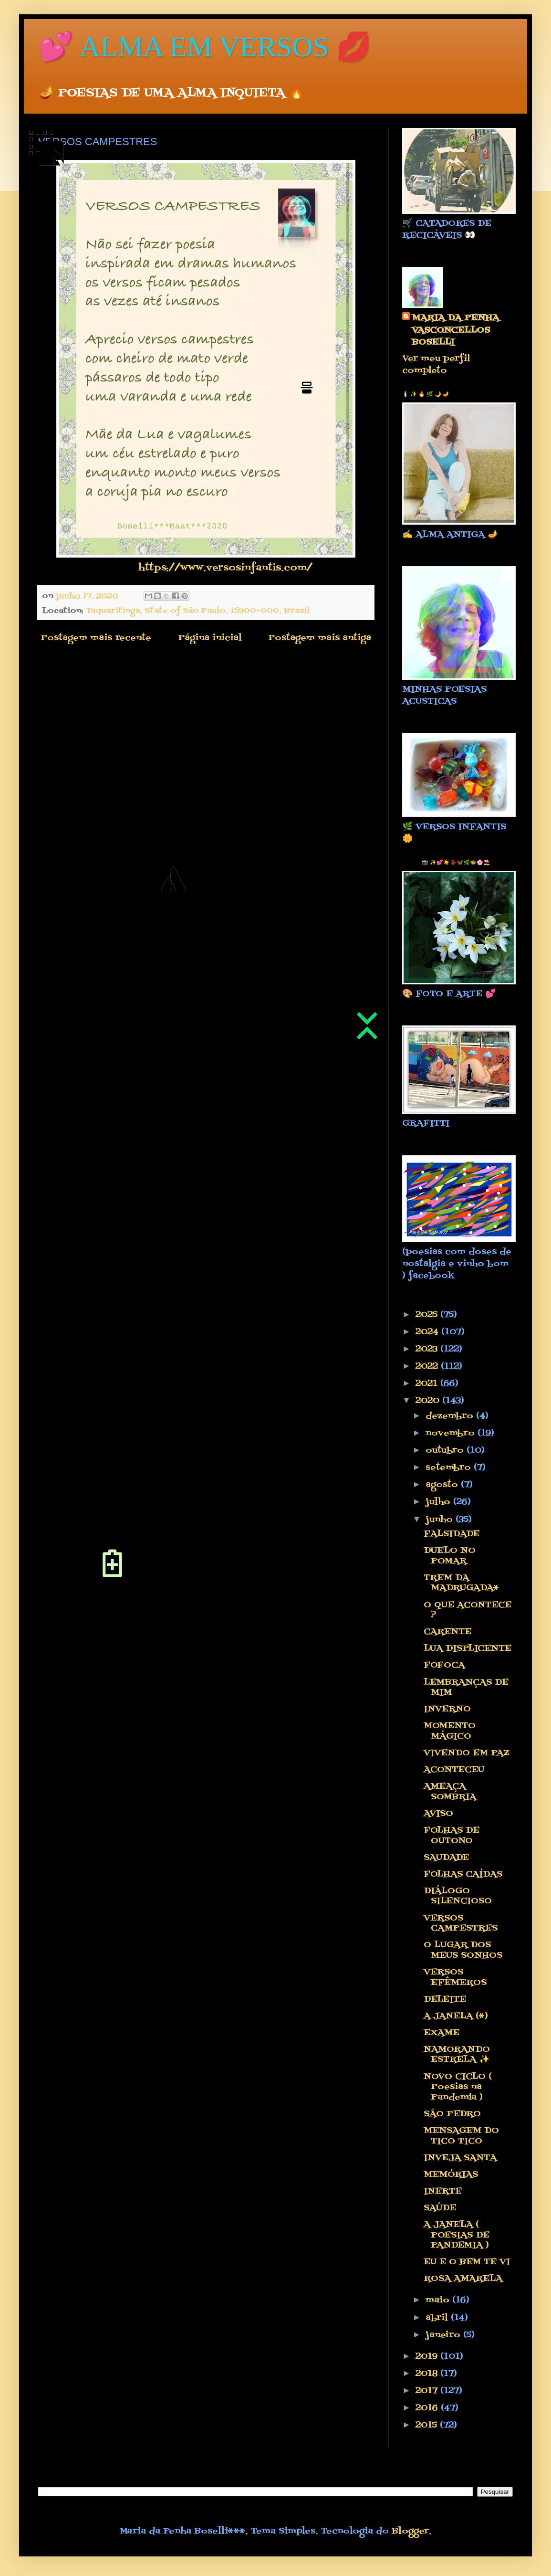 Image resolution: width=551 pixels, height=2576 pixels. I want to click on drag and drop to reposition element, so click(46, 148).